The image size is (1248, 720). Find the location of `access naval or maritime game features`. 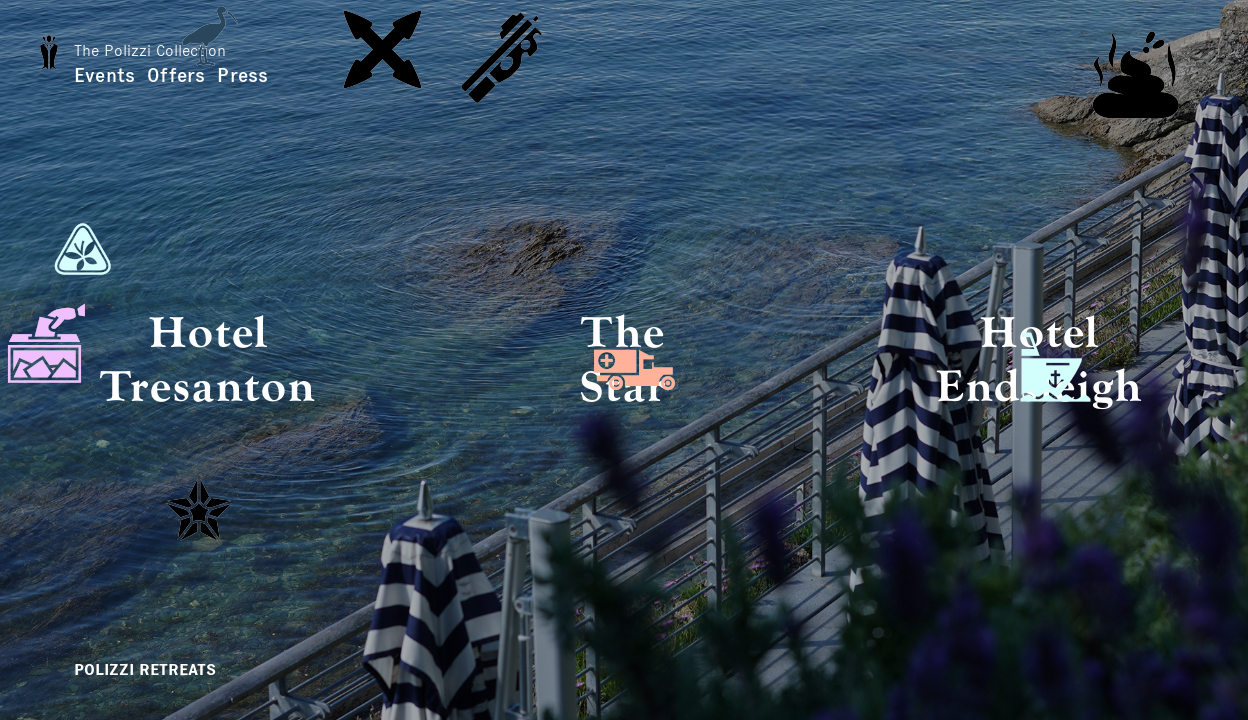

access naval or maritime game features is located at coordinates (1055, 366).